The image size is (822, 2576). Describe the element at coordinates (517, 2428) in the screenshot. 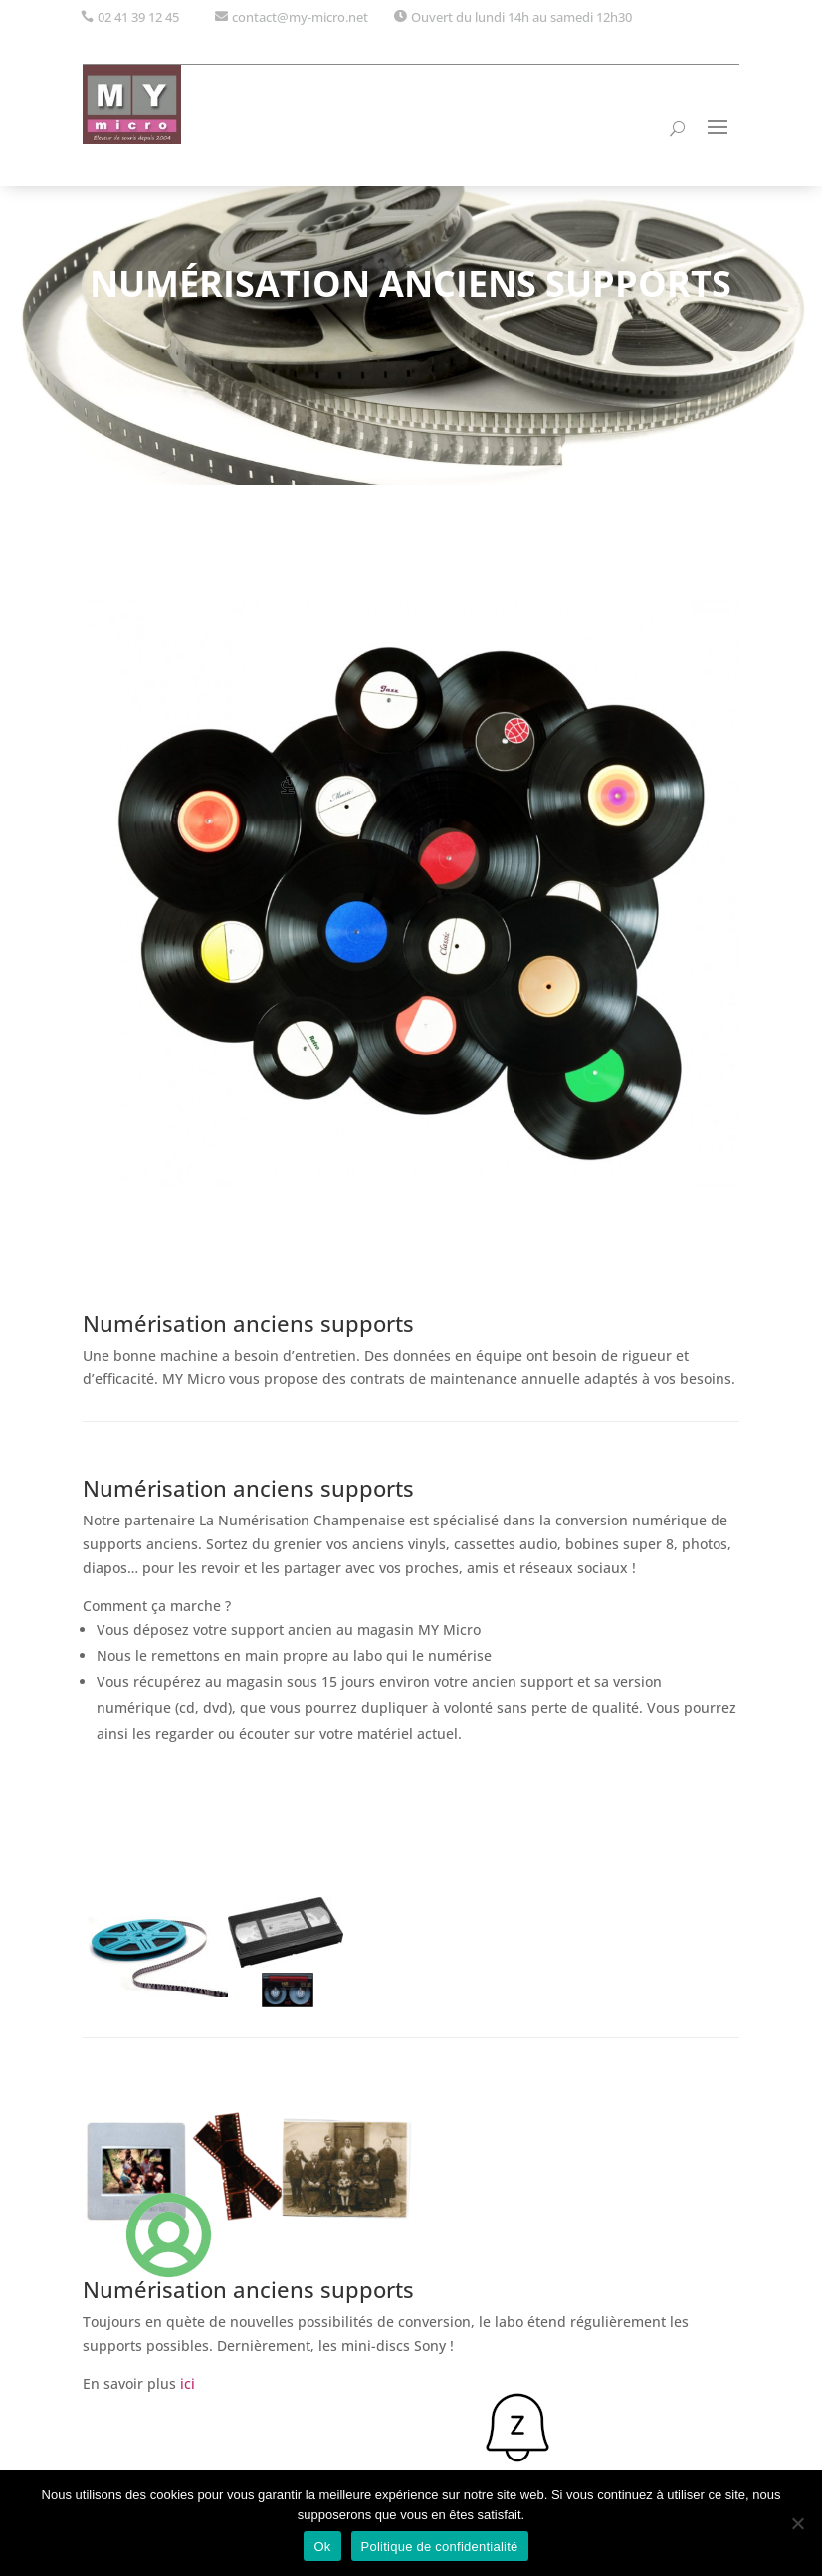

I see `enable sleep or snooze mode for notifications` at that location.